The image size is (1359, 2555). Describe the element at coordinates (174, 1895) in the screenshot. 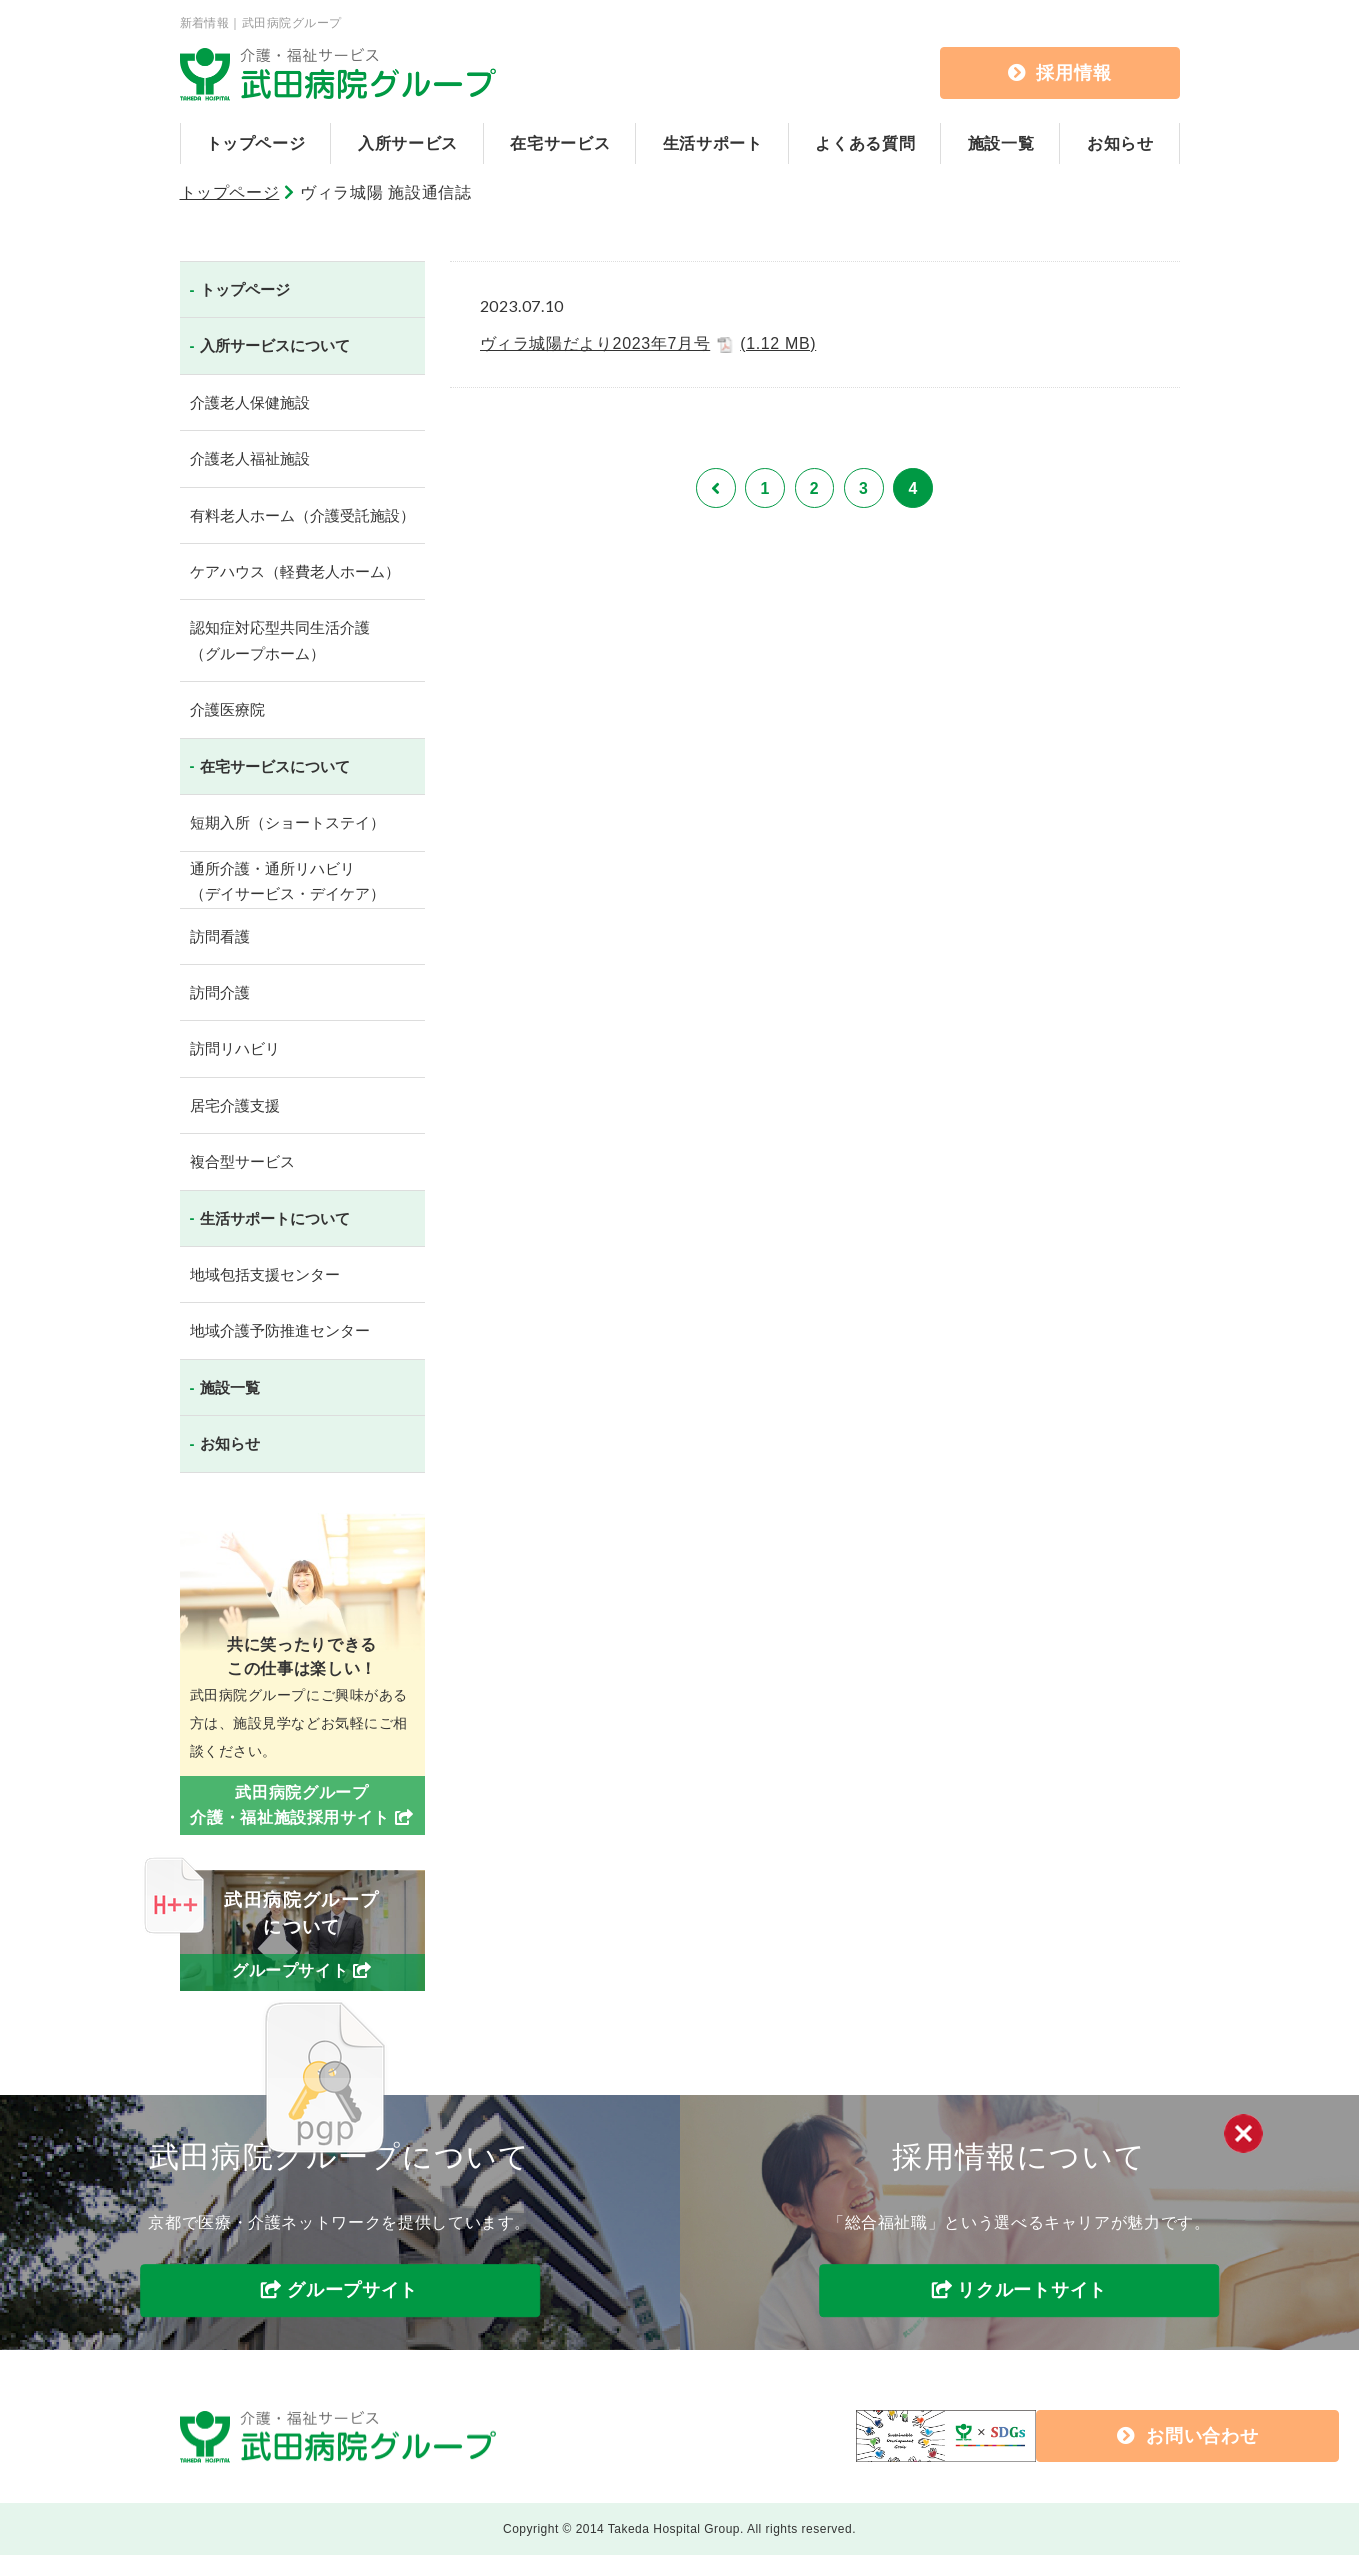

I see `a c++ header file` at that location.